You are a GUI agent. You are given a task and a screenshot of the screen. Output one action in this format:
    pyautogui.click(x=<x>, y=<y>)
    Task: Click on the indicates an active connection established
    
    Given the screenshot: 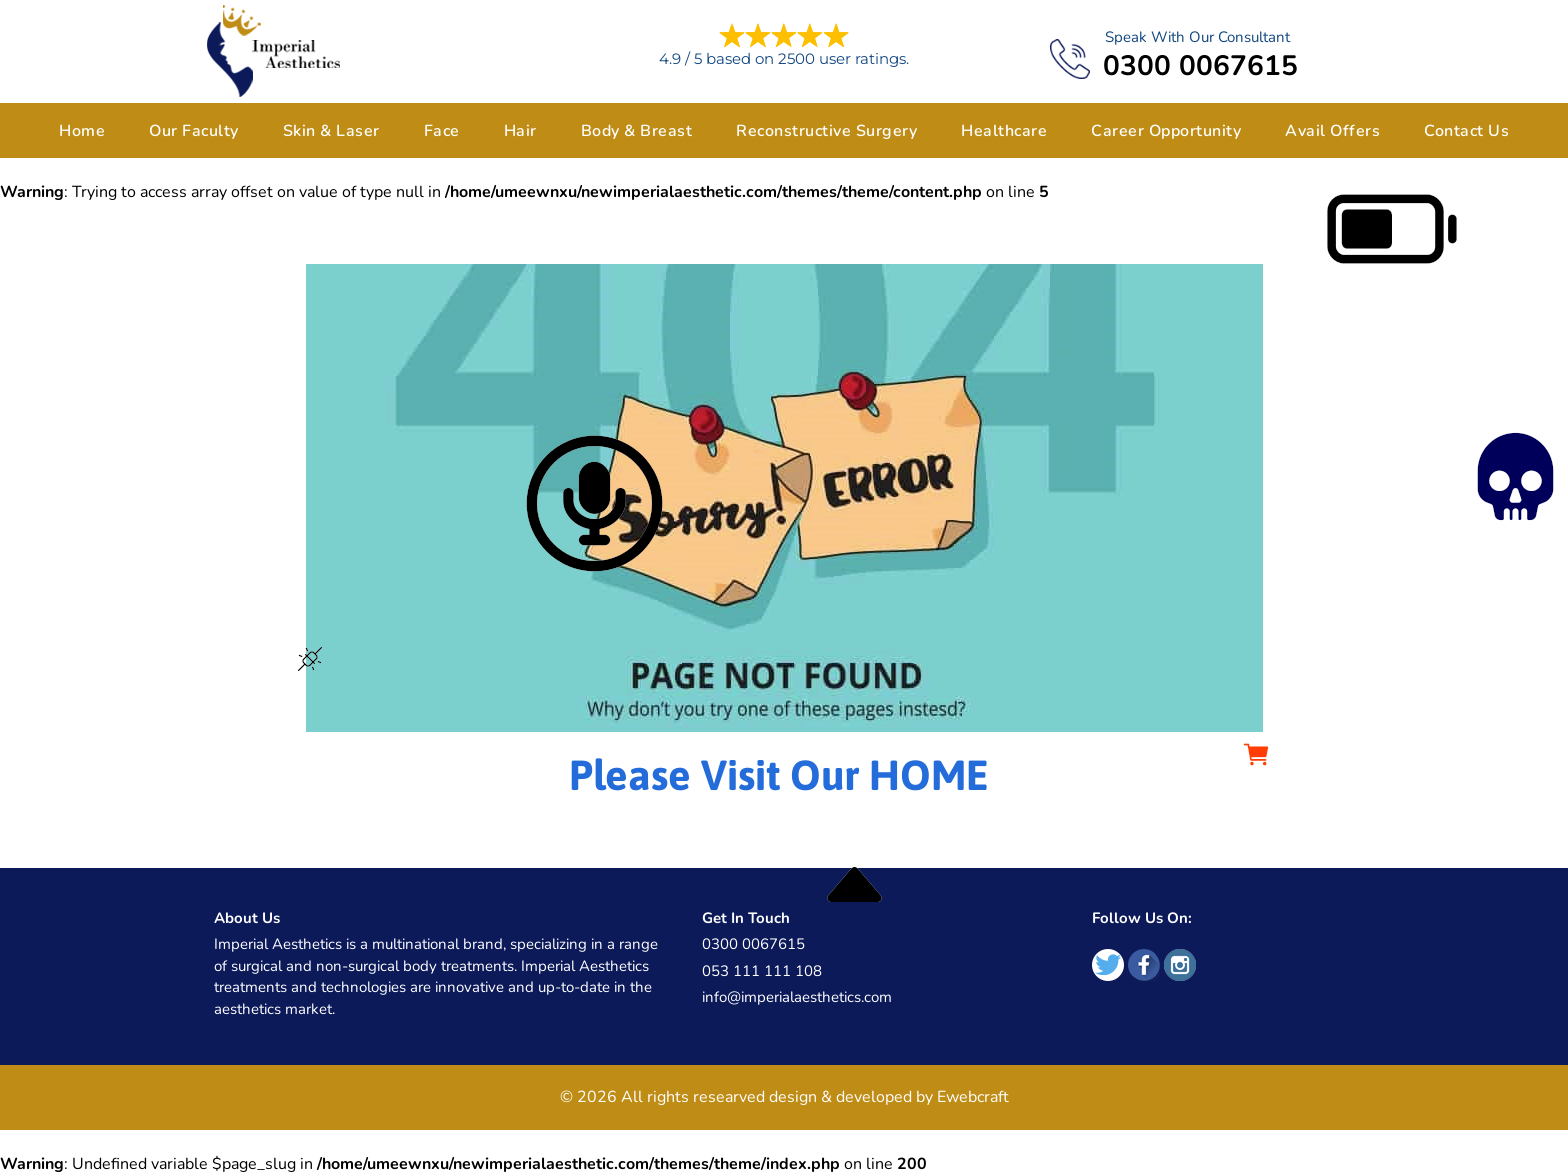 What is the action you would take?
    pyautogui.click(x=310, y=659)
    